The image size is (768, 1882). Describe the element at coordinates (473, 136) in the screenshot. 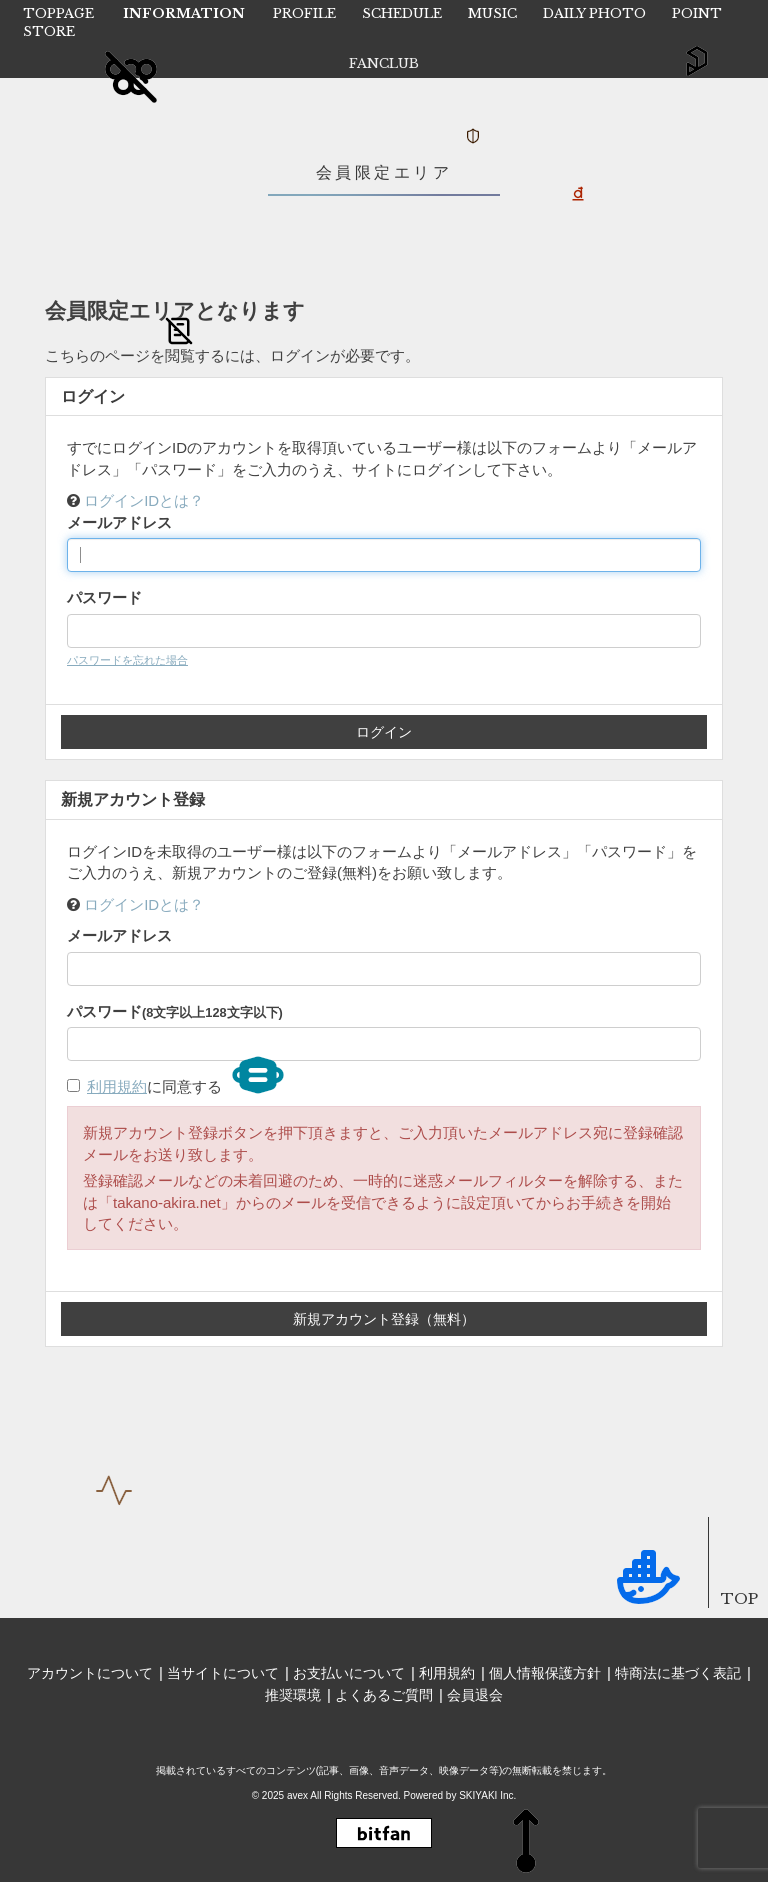

I see `partial security or protection enabled` at that location.